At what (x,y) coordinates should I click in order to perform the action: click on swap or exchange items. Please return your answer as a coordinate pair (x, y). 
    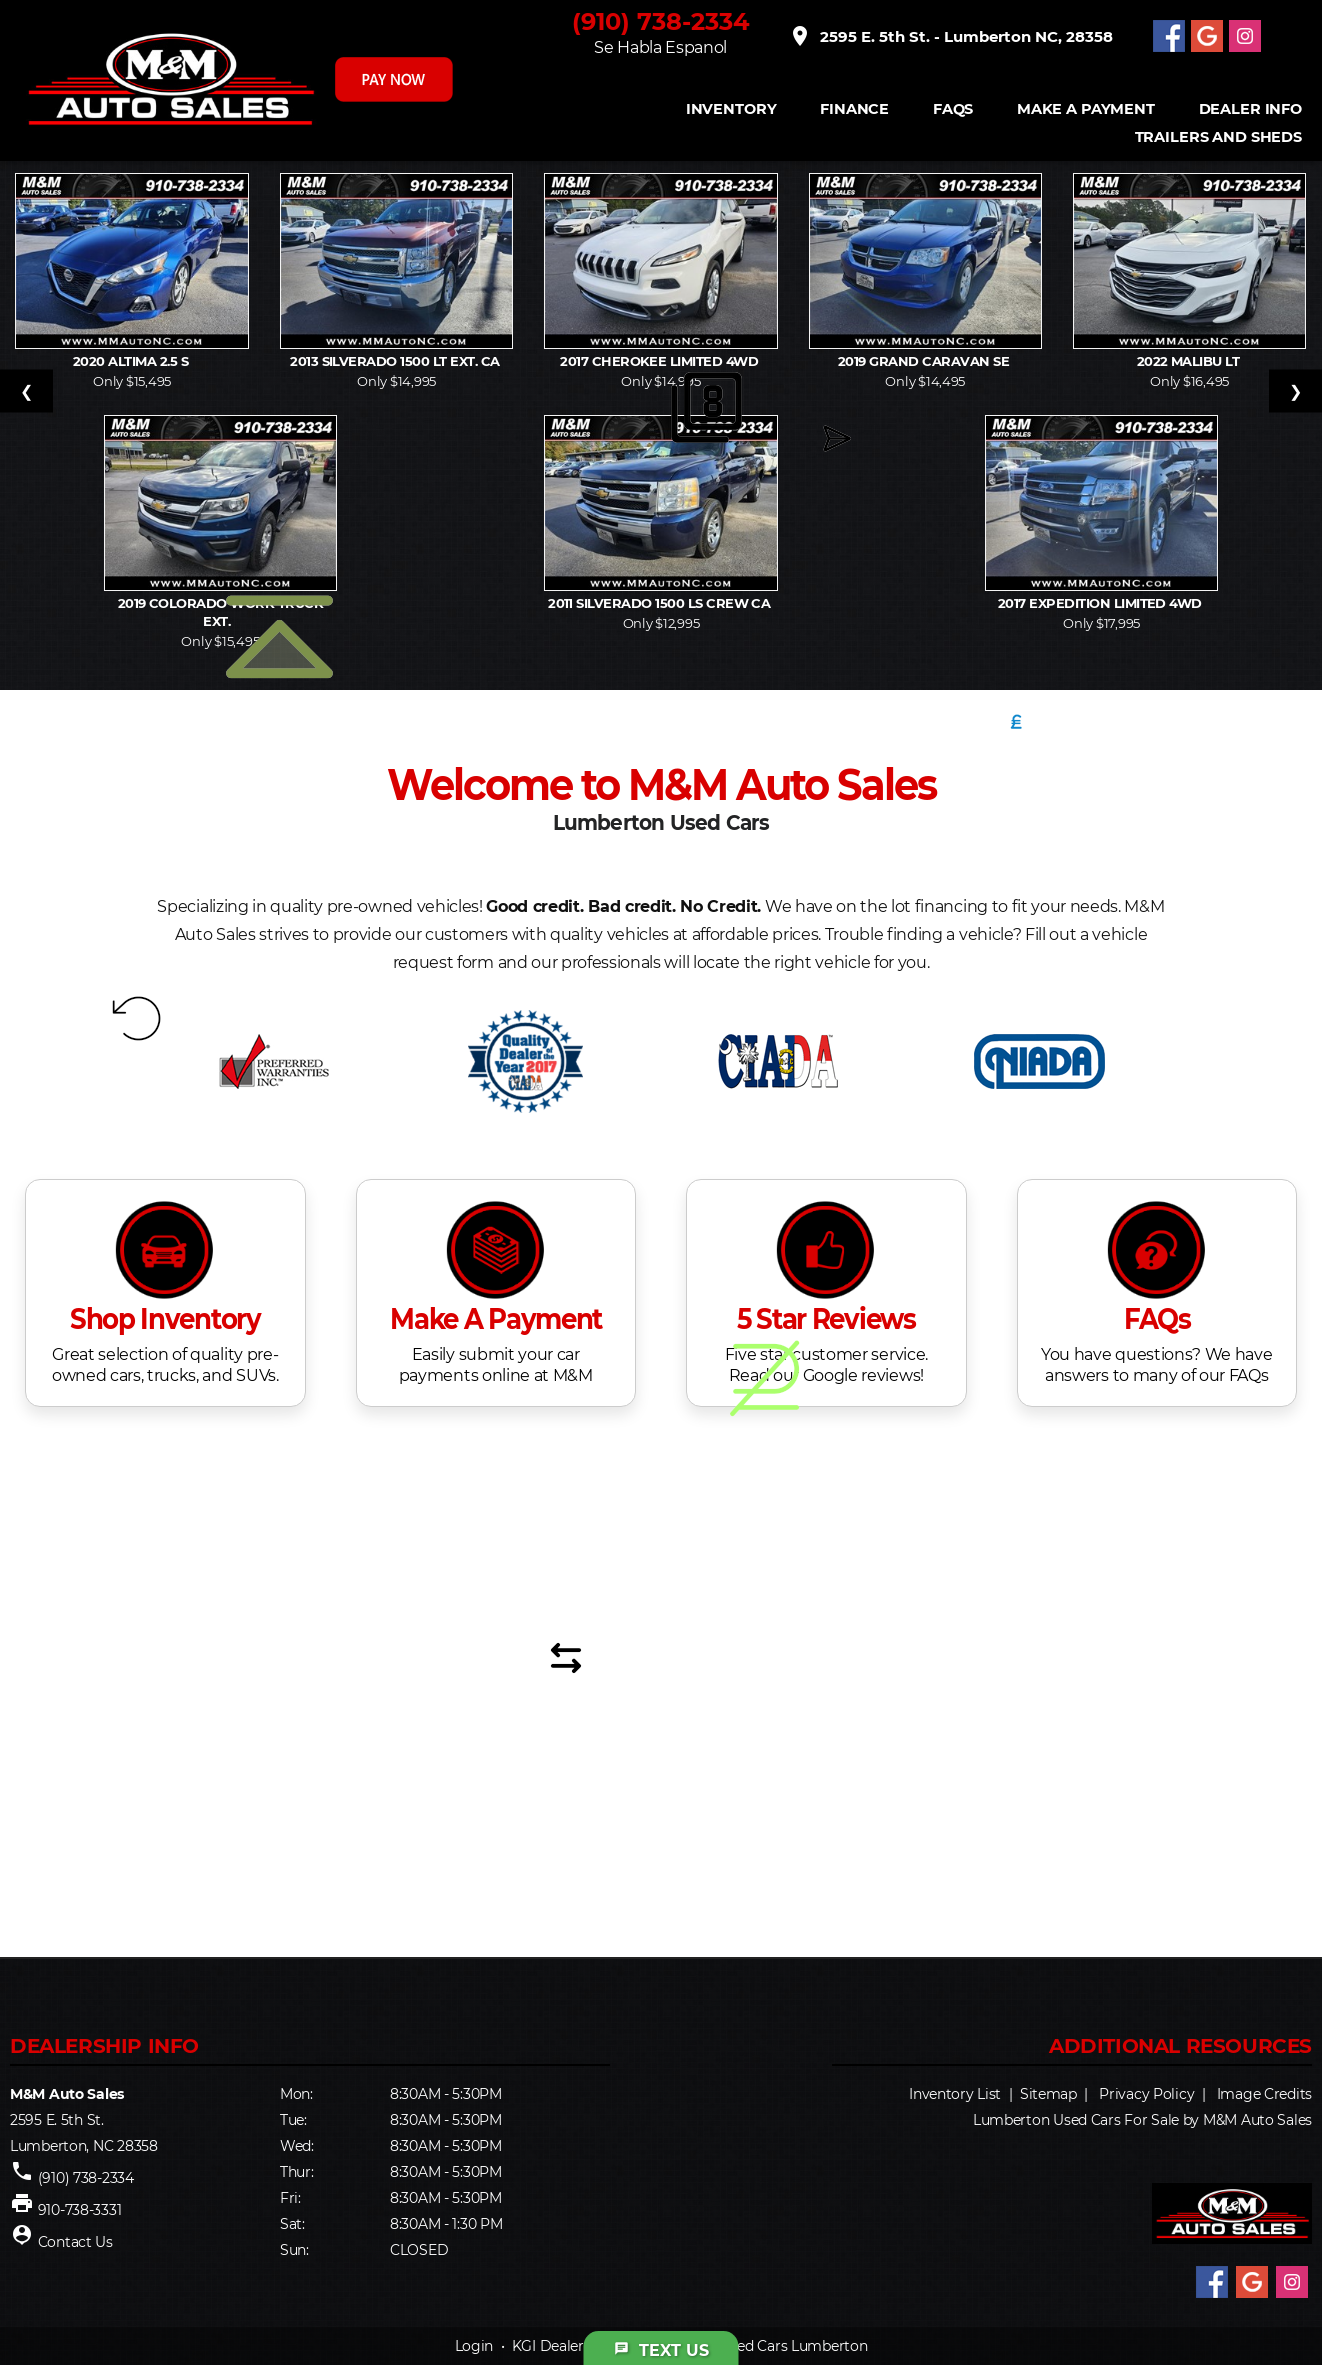
    Looking at the image, I should click on (566, 1658).